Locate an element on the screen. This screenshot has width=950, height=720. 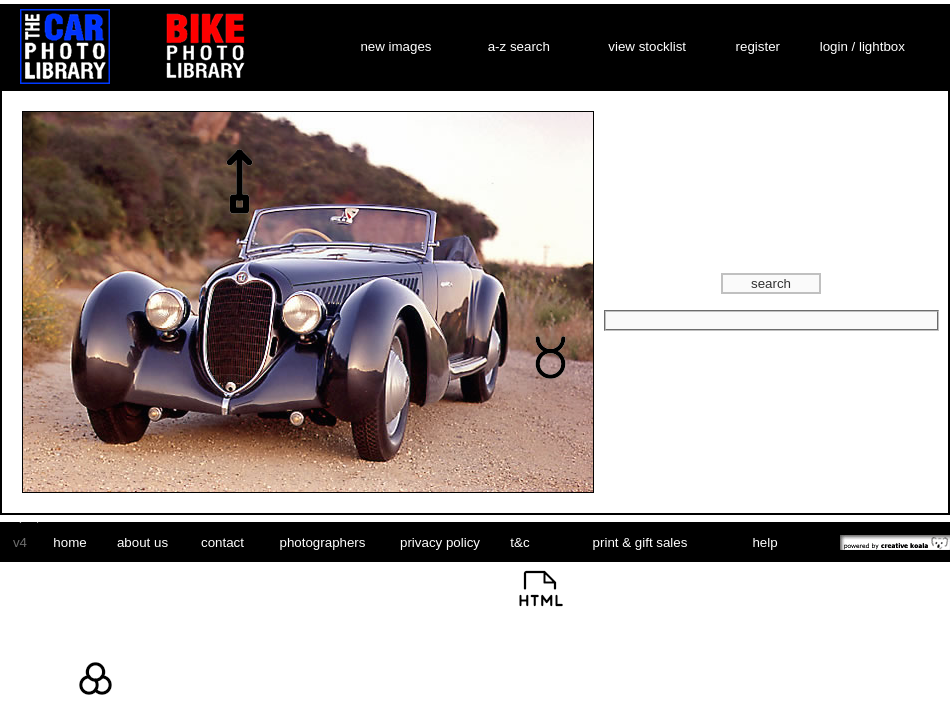
apply filters to refine results is located at coordinates (95, 678).